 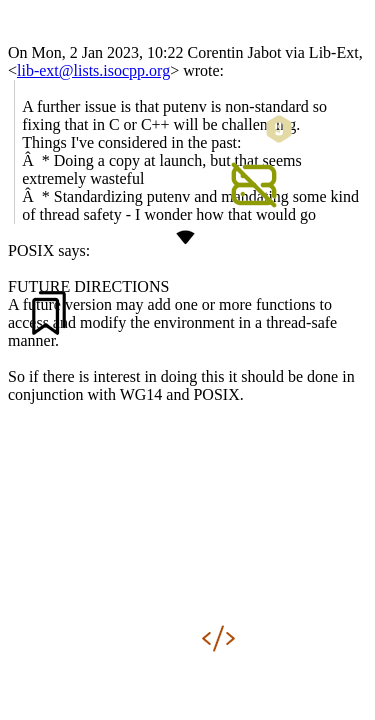 I want to click on indicates full wifi signal strength, so click(x=185, y=237).